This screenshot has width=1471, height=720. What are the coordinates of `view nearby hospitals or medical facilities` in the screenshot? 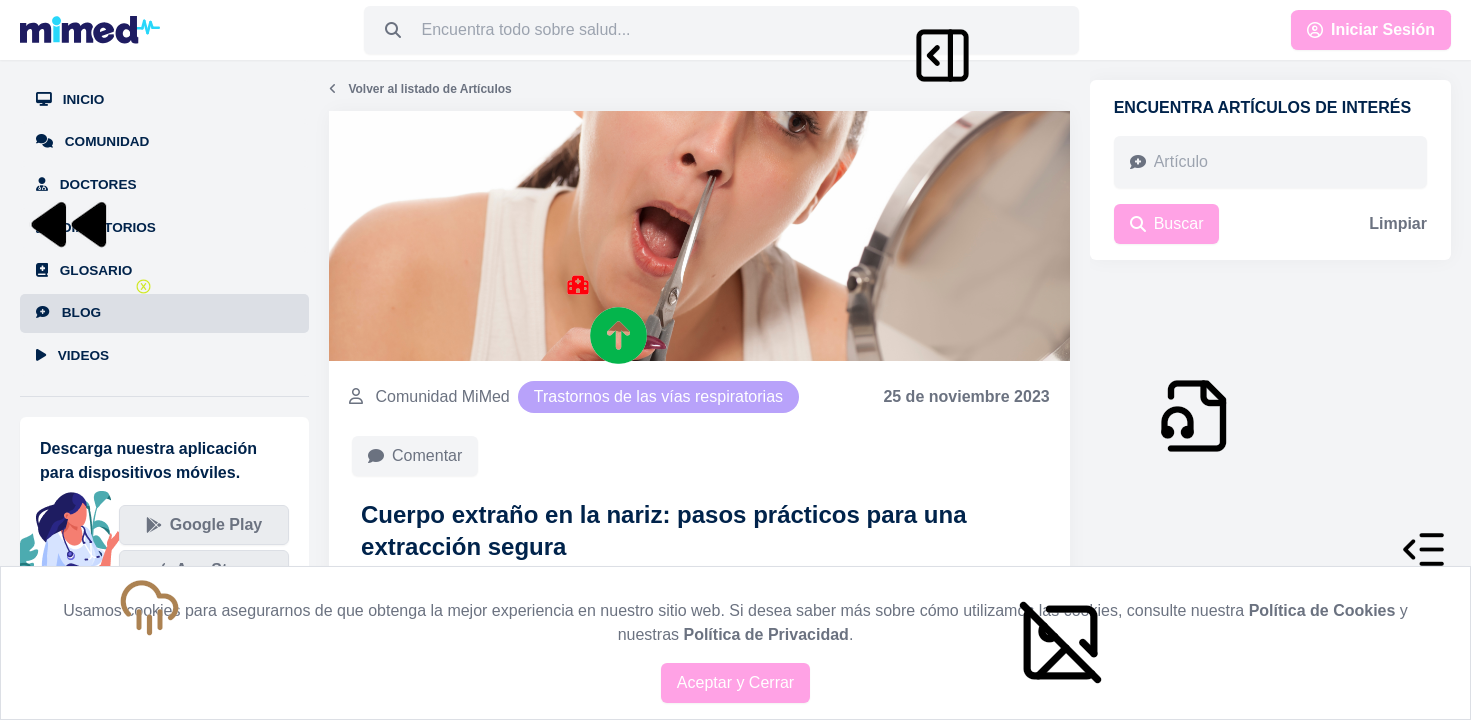 It's located at (578, 285).